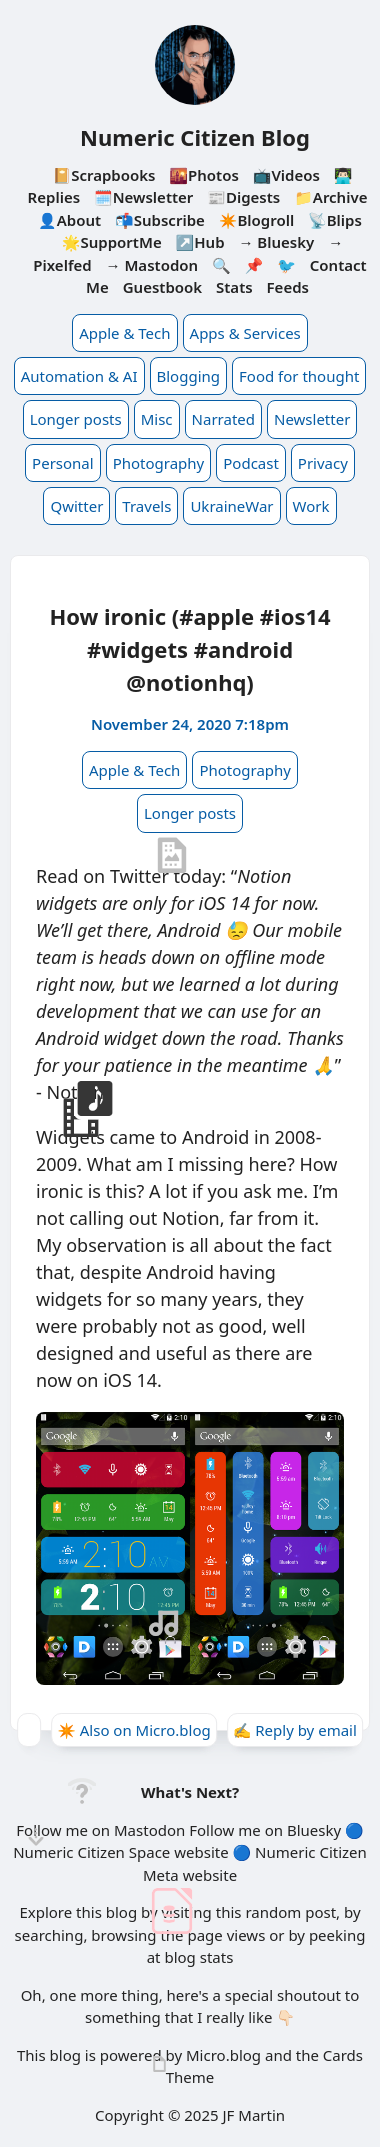  What do you see at coordinates (172, 1911) in the screenshot?
I see `open libreoffice base database application` at bounding box center [172, 1911].